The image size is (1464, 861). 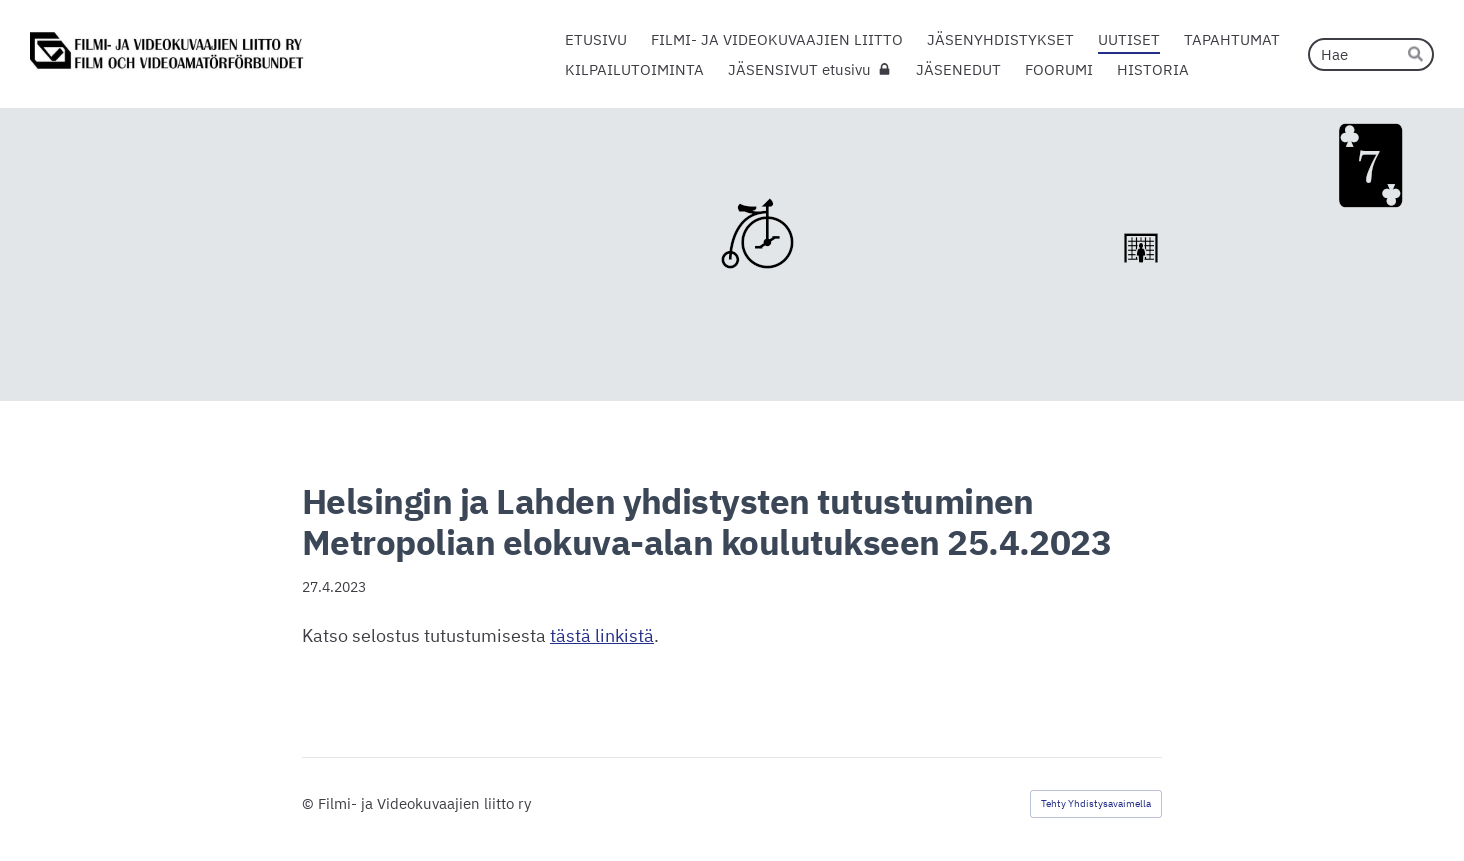 I want to click on vintage or classic cycling mode, so click(x=757, y=232).